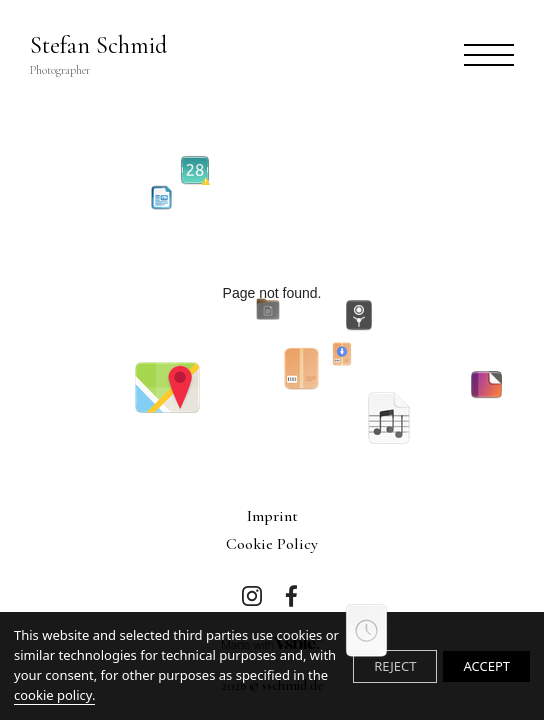 The height and width of the screenshot is (720, 544). I want to click on downloading a software package or update, so click(342, 354).